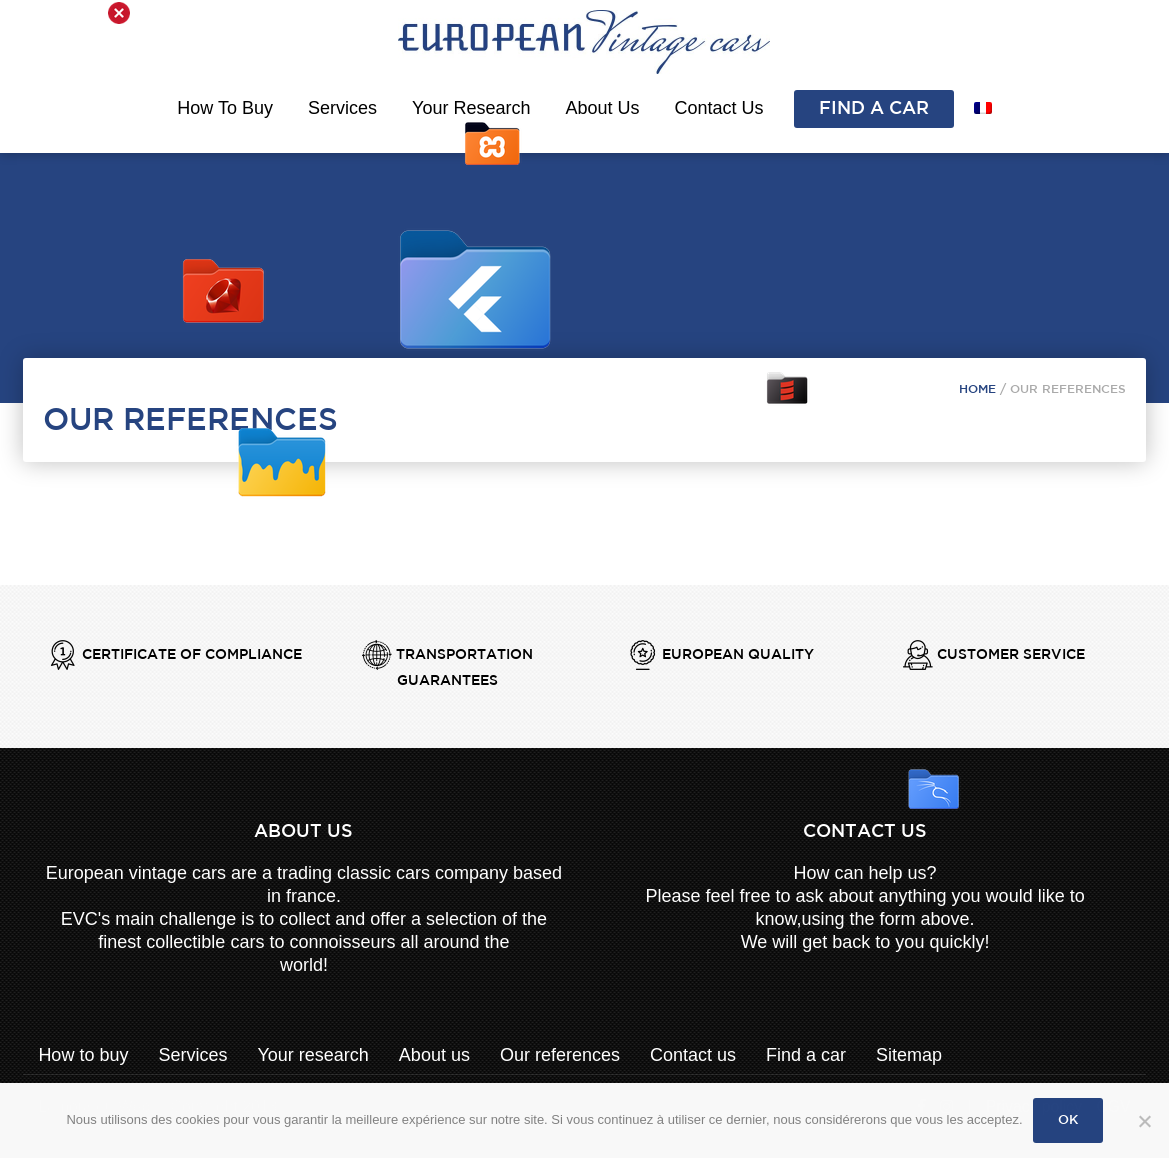 The height and width of the screenshot is (1158, 1169). I want to click on open flutter project folder, so click(474, 293).